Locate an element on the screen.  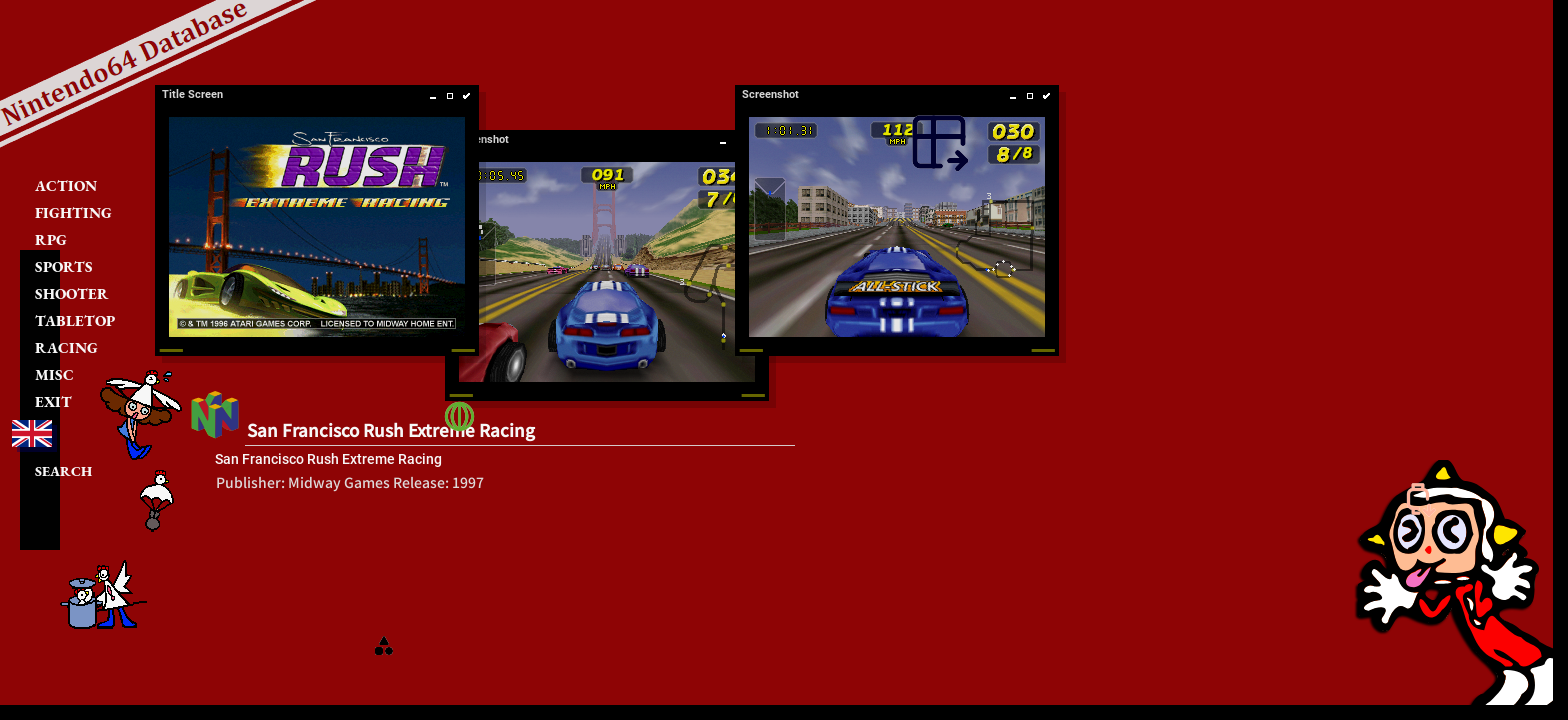
view longitude or meridian lines on a map is located at coordinates (459, 416).